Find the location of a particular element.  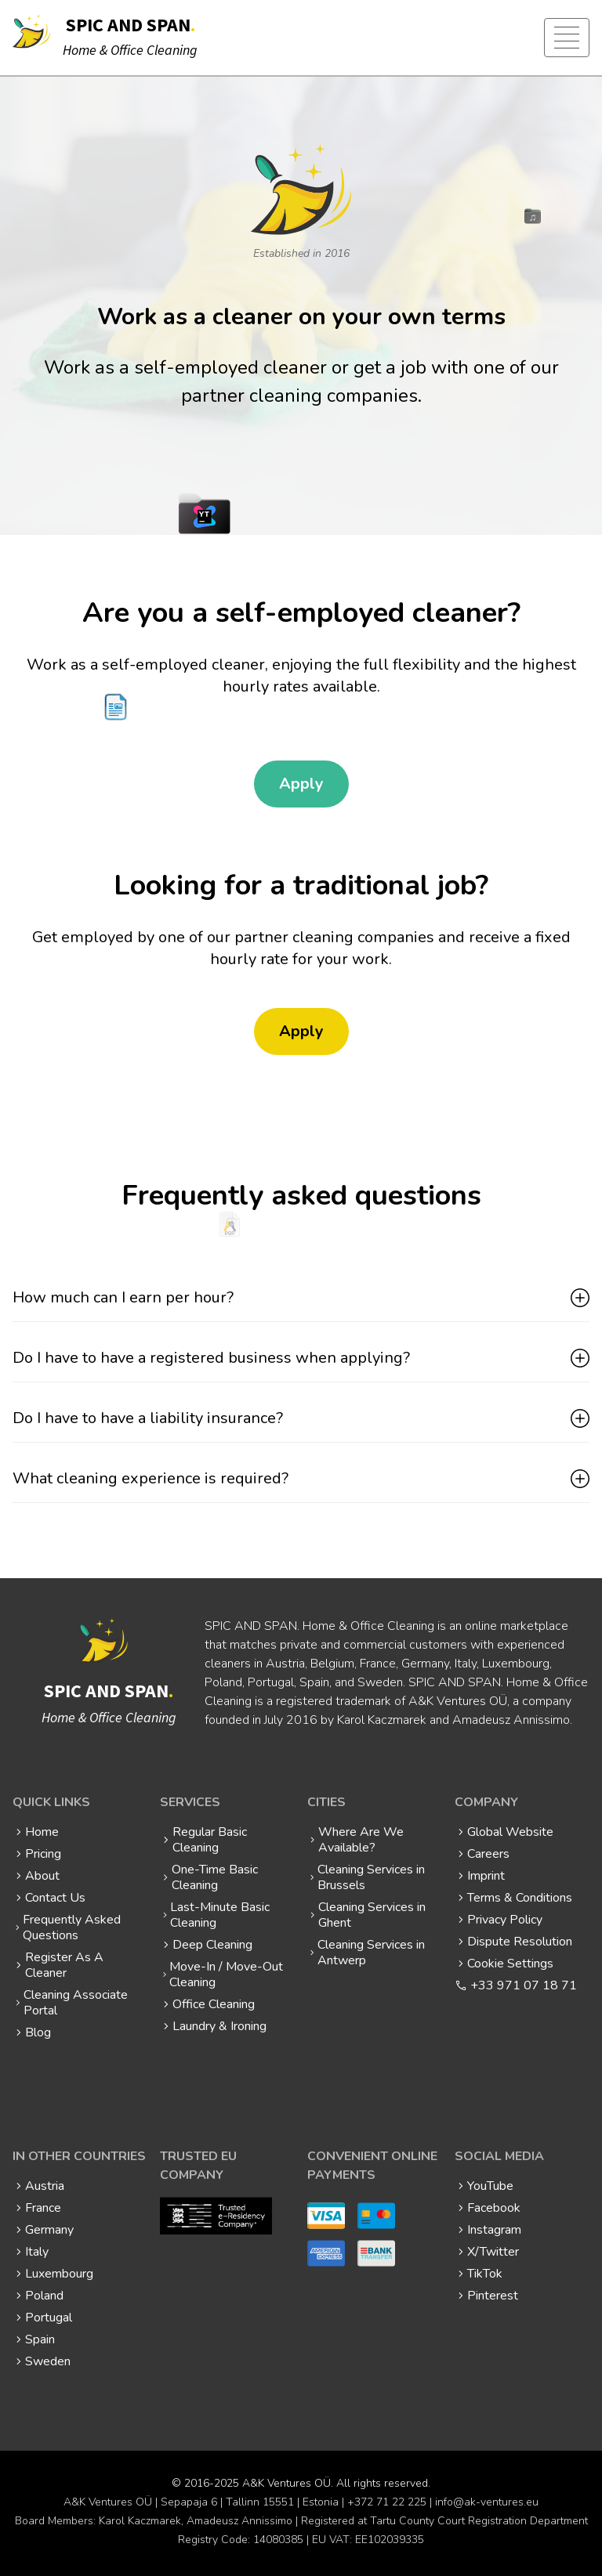

libreoffice writer document template file is located at coordinates (115, 706).